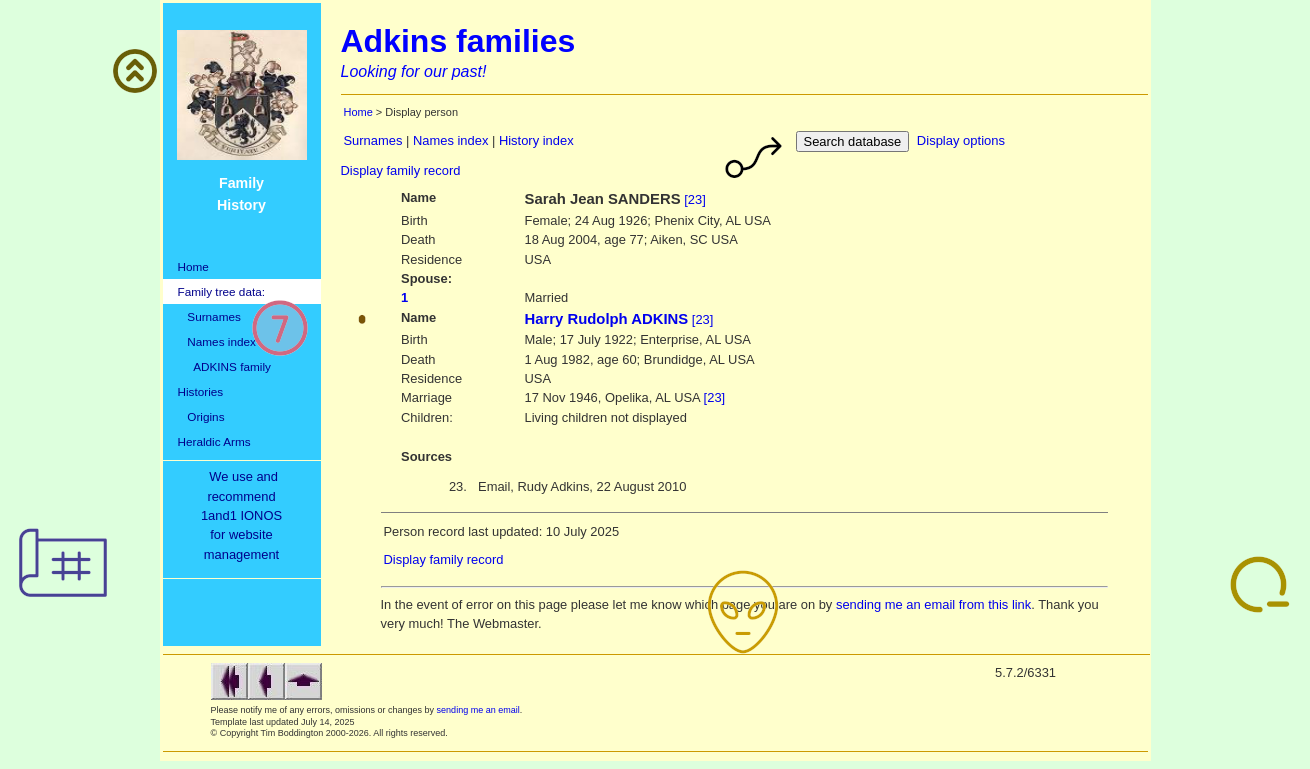  I want to click on indicates sci-fi or extraterrestrial content, so click(743, 612).